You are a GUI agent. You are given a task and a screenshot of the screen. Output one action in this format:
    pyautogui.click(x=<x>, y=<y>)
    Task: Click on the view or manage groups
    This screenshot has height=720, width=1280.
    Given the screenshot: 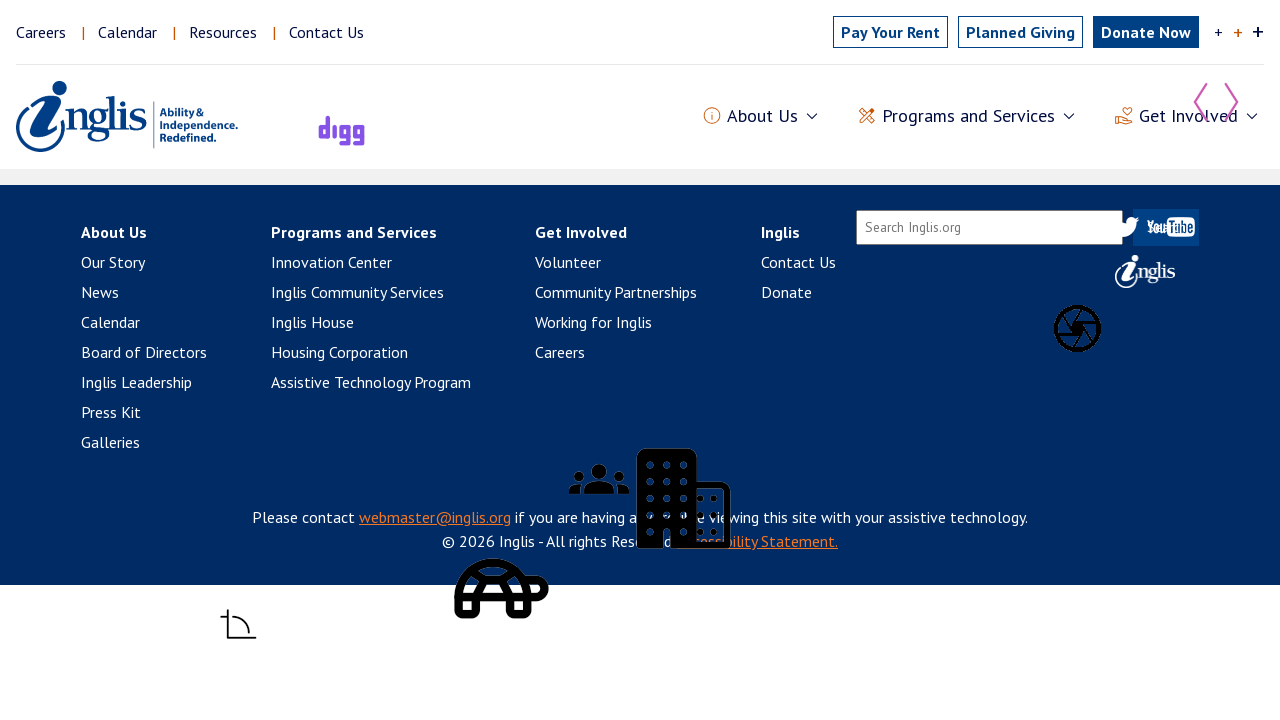 What is the action you would take?
    pyautogui.click(x=599, y=479)
    